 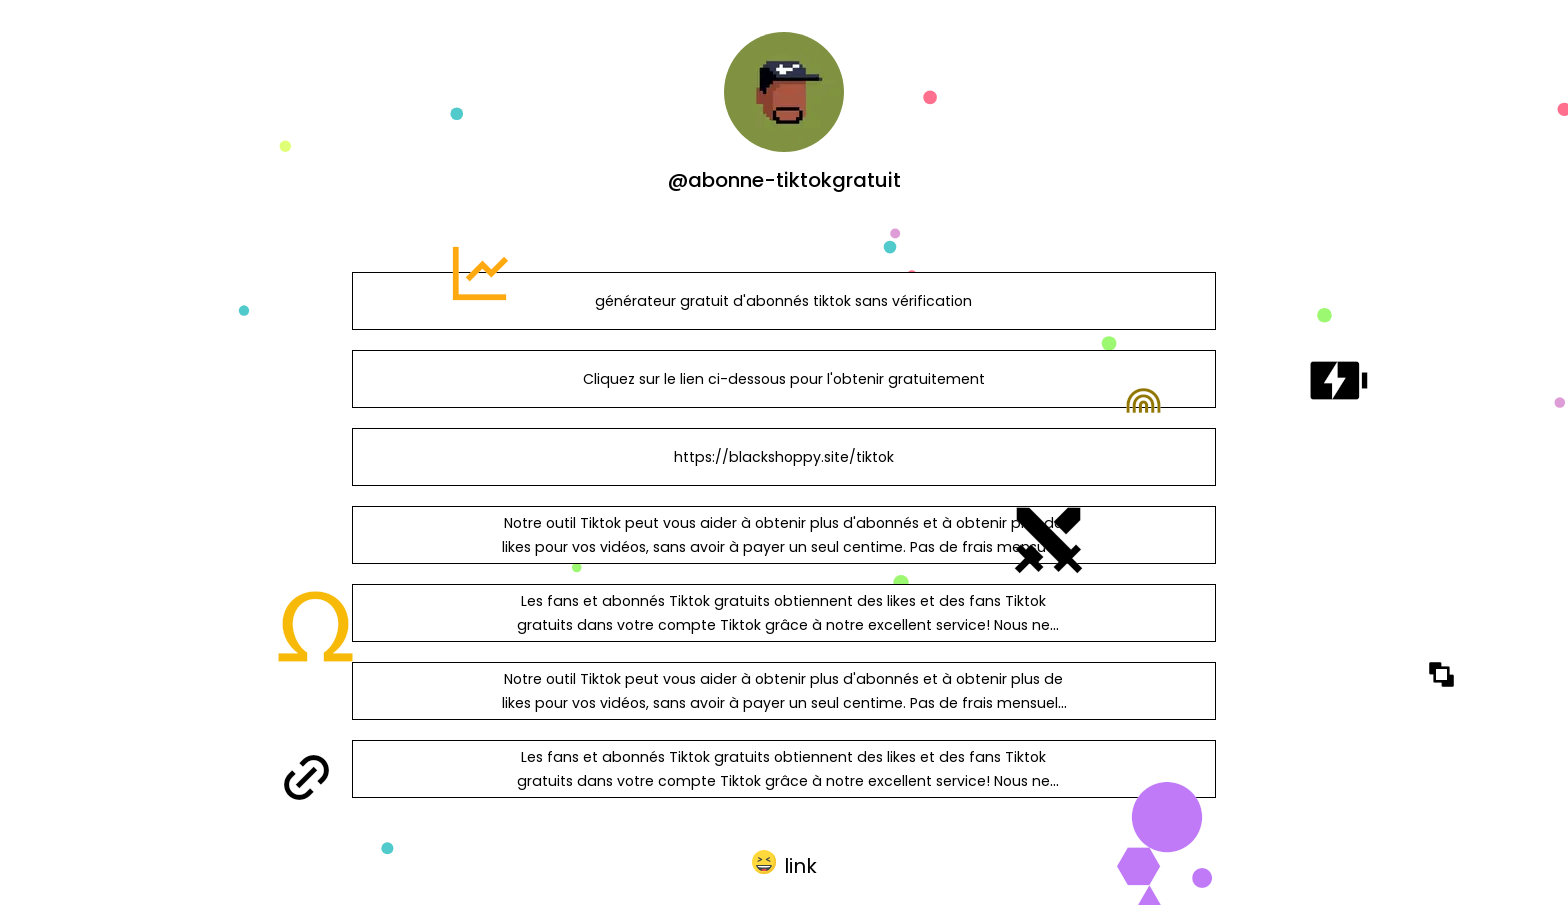 What do you see at coordinates (315, 628) in the screenshot?
I see `insert omega symbol in text editor` at bounding box center [315, 628].